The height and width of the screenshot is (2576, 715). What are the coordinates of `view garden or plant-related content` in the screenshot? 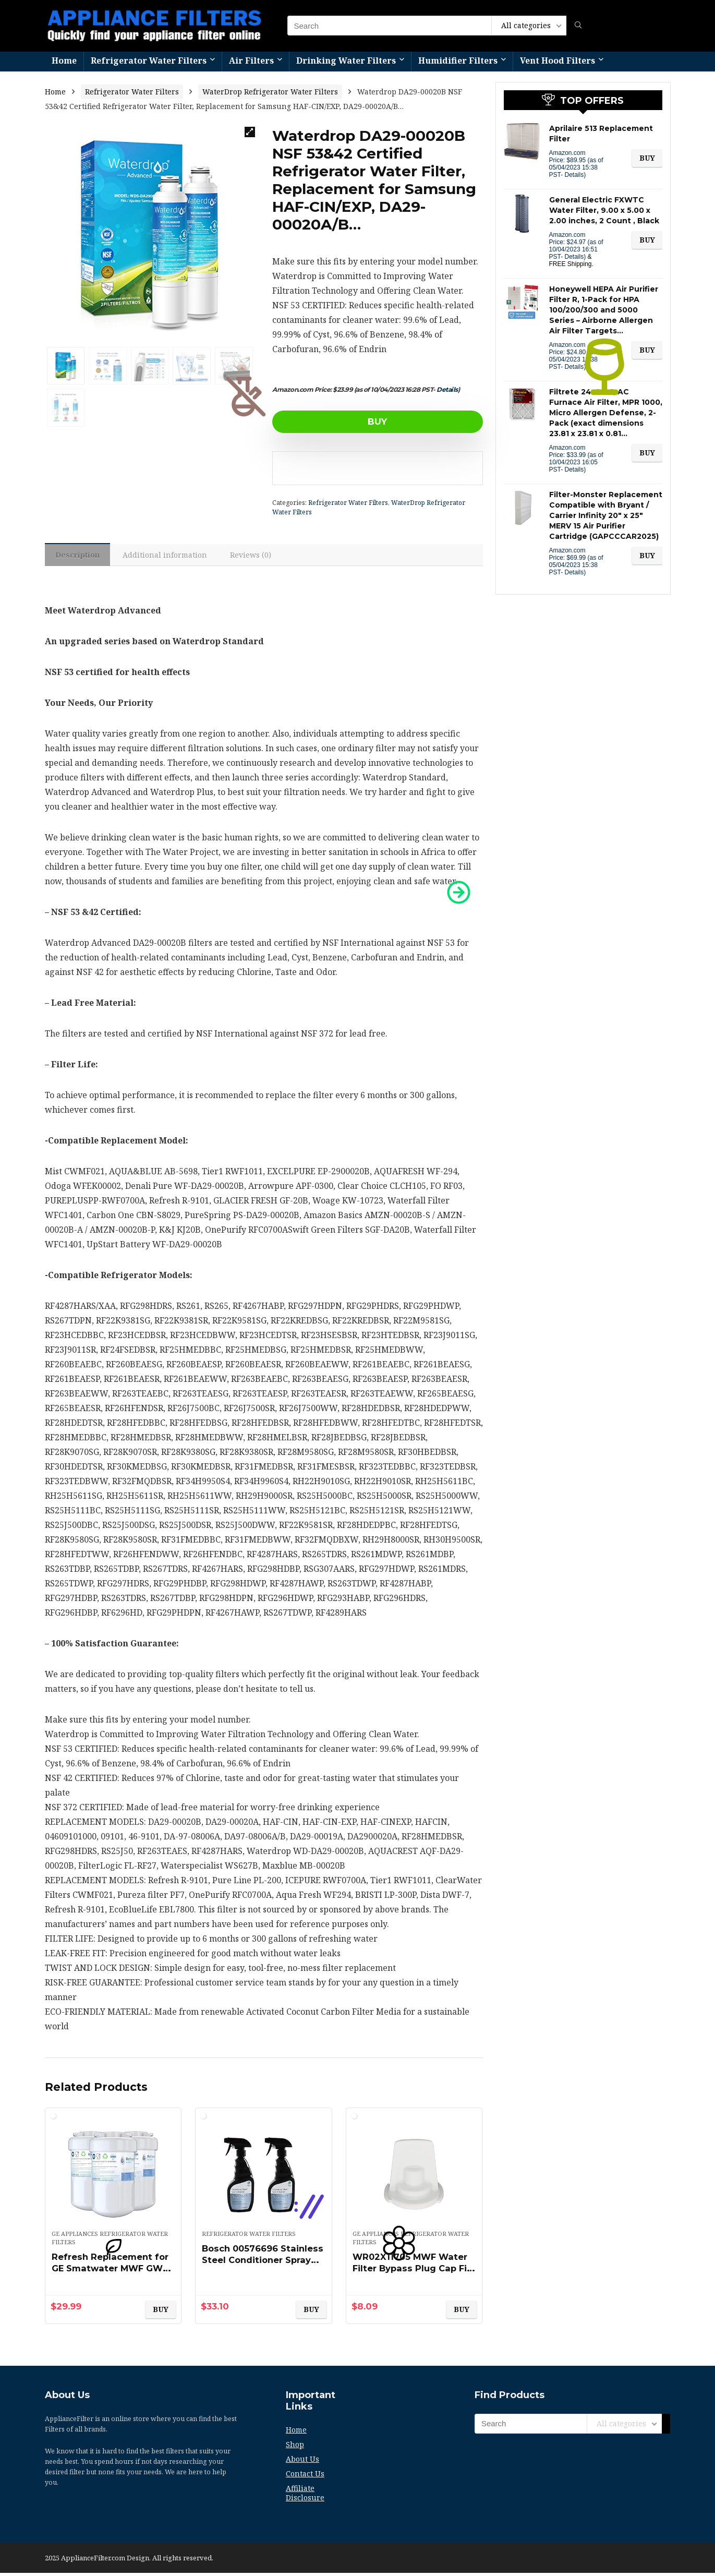 It's located at (399, 2243).